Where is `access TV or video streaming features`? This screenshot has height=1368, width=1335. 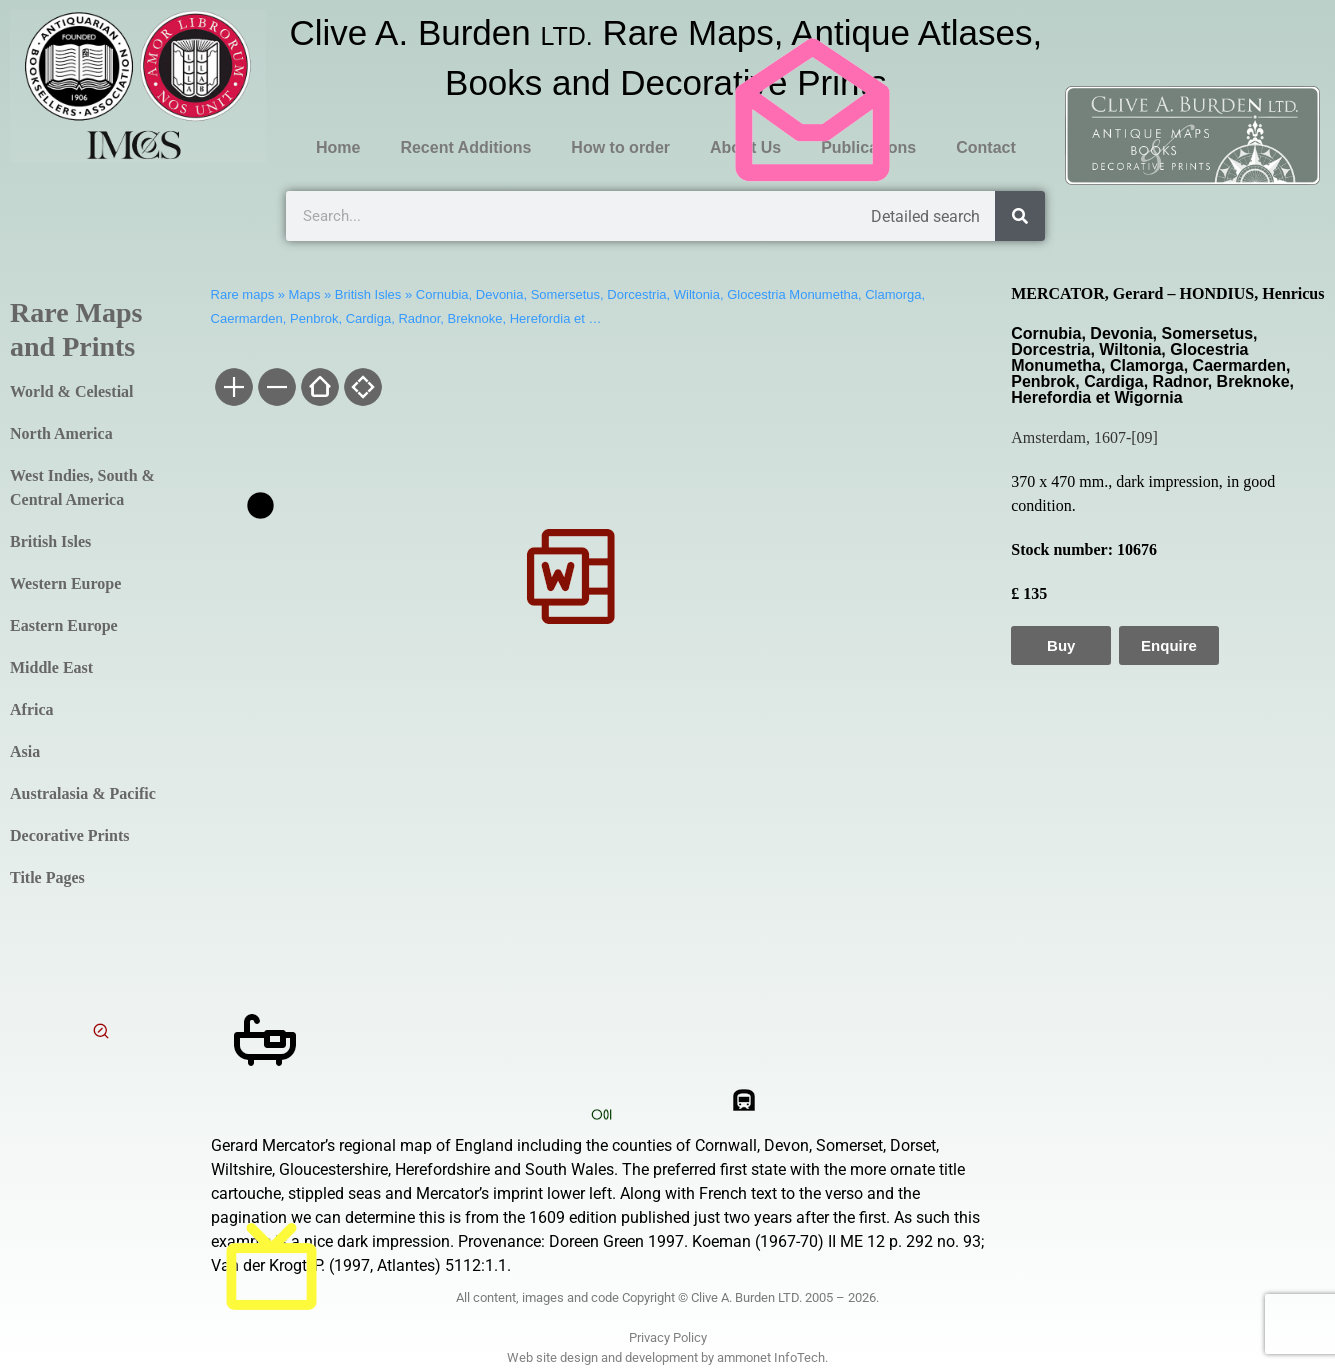
access TV or video streaming features is located at coordinates (271, 1271).